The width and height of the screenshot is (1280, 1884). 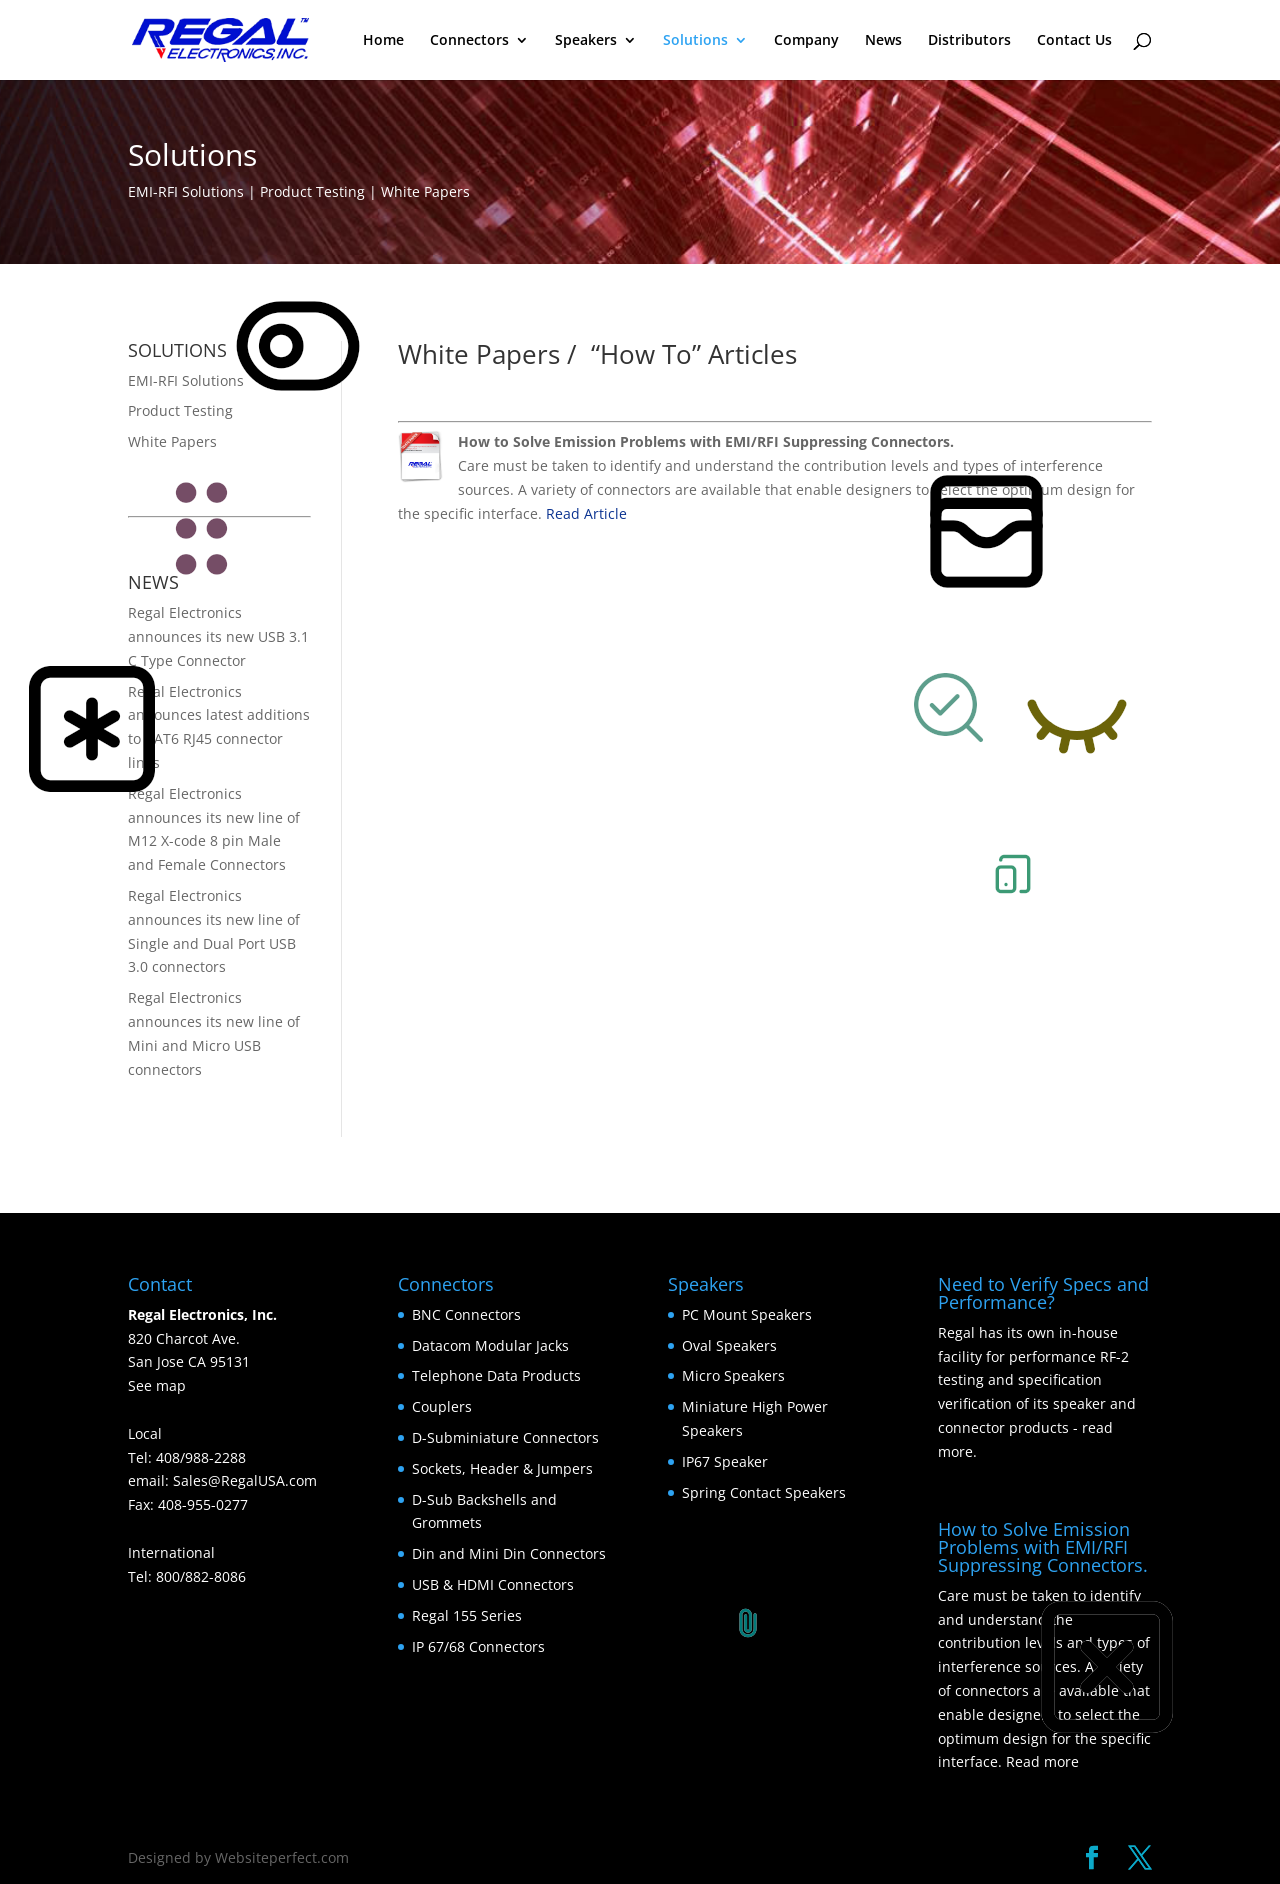 What do you see at coordinates (92, 729) in the screenshot?
I see `access API keys or secrets` at bounding box center [92, 729].